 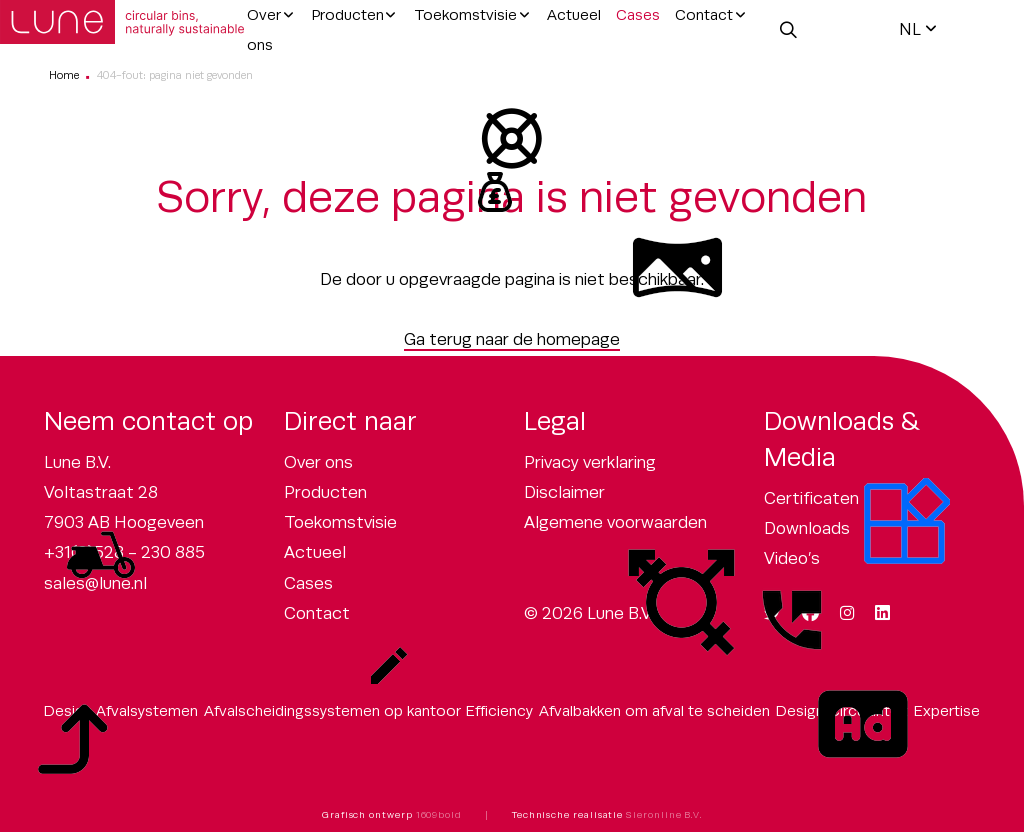 What do you see at coordinates (863, 724) in the screenshot?
I see `indicates sponsored or advertisement content` at bounding box center [863, 724].